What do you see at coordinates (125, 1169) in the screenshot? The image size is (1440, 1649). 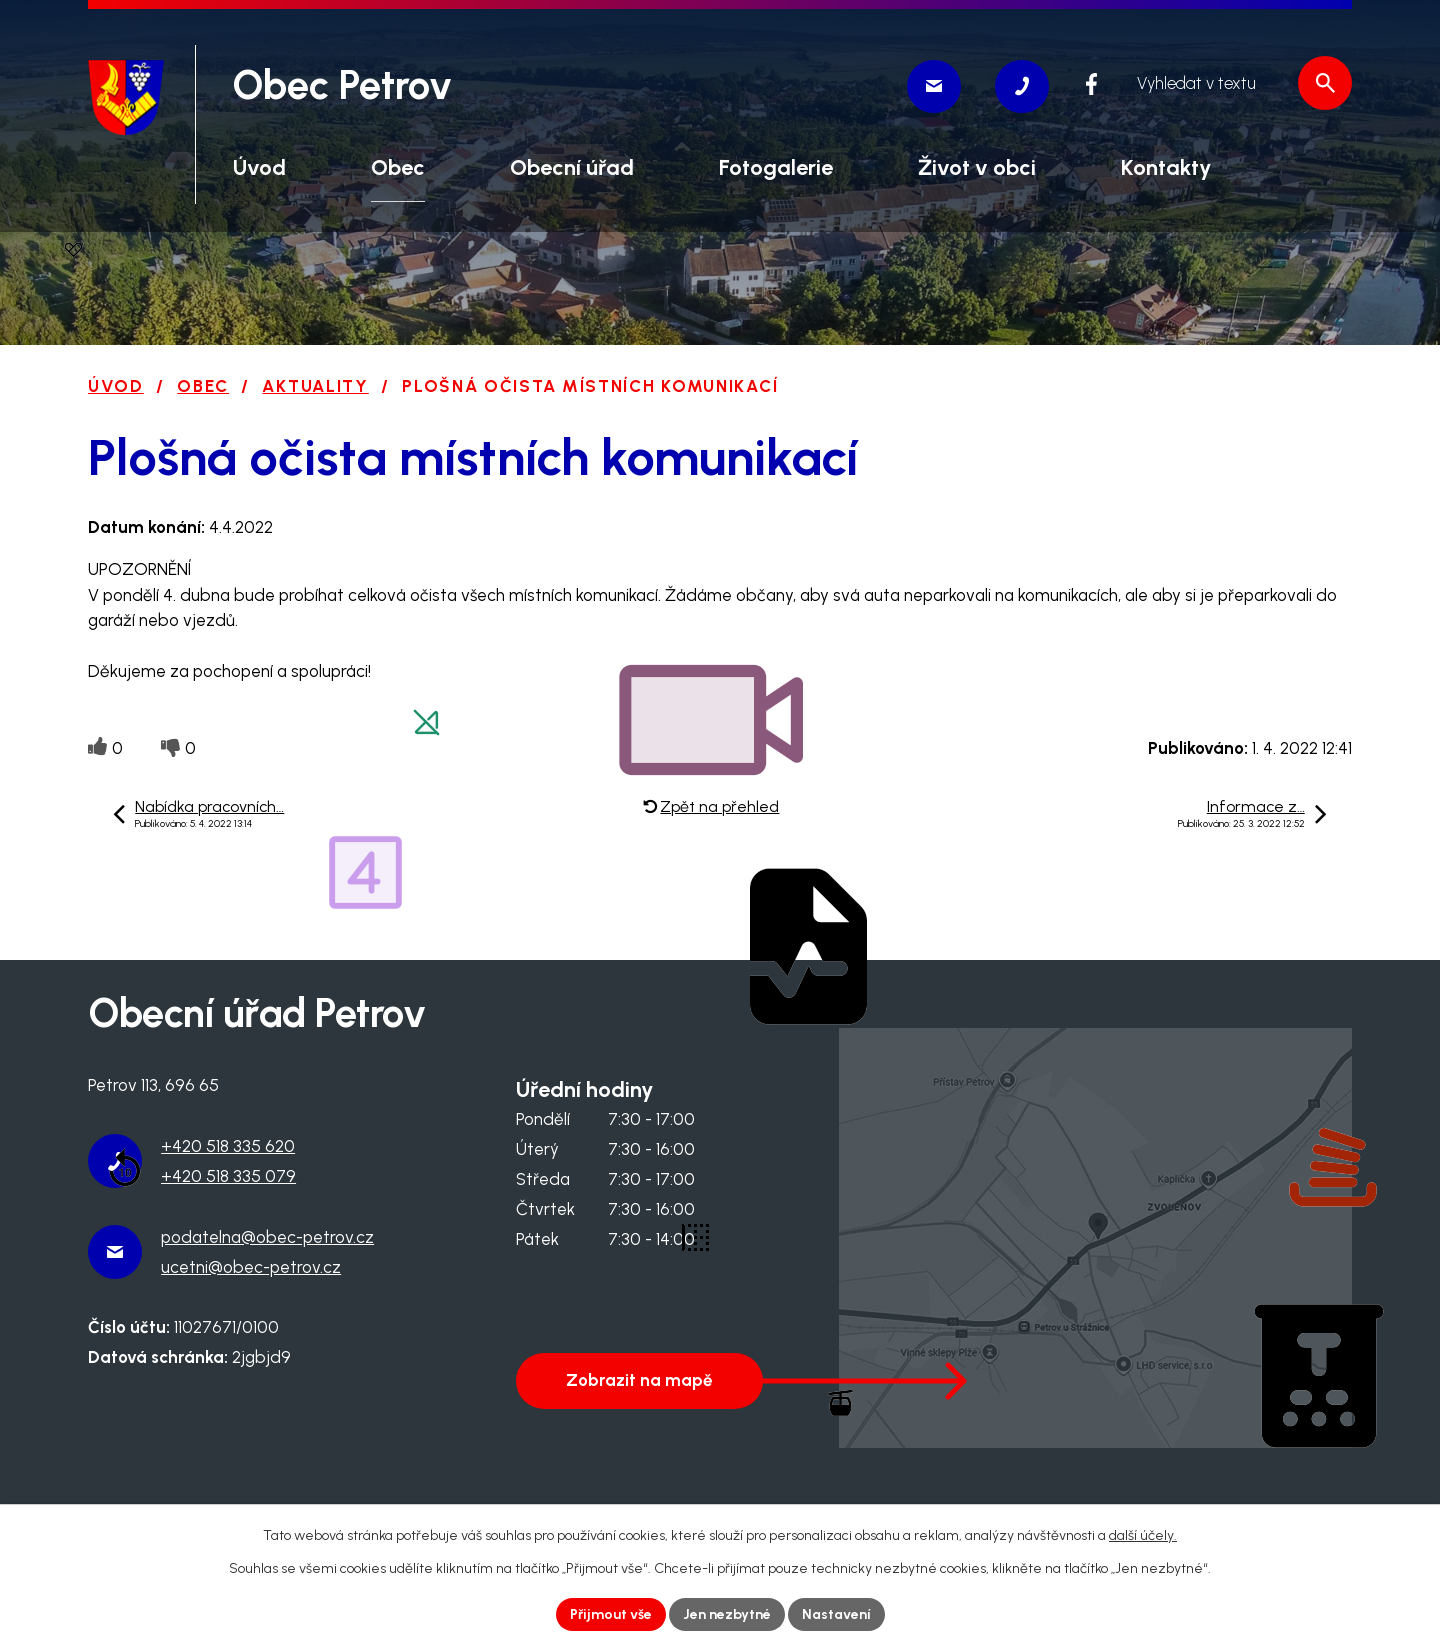 I see `replay the last 10 seconds` at bounding box center [125, 1169].